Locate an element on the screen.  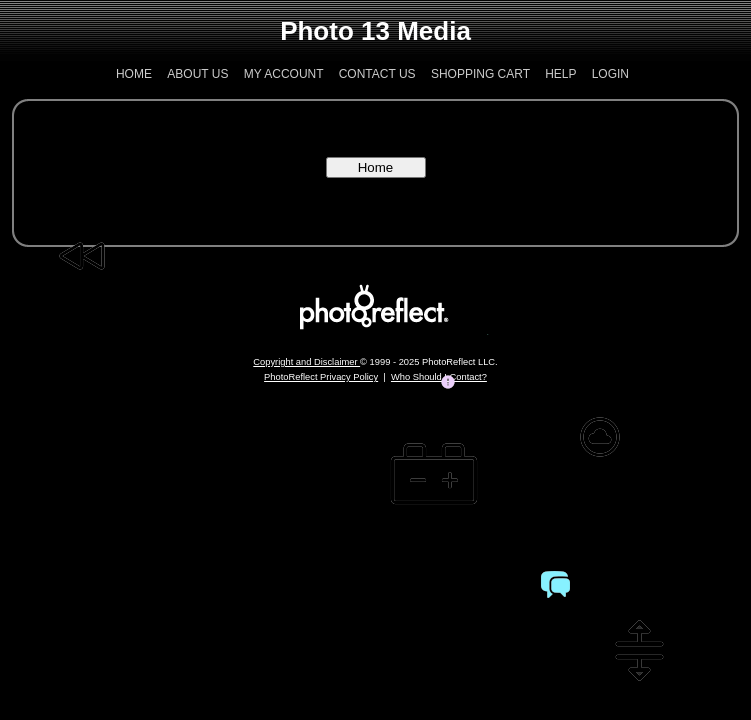
split view vertically is located at coordinates (639, 650).